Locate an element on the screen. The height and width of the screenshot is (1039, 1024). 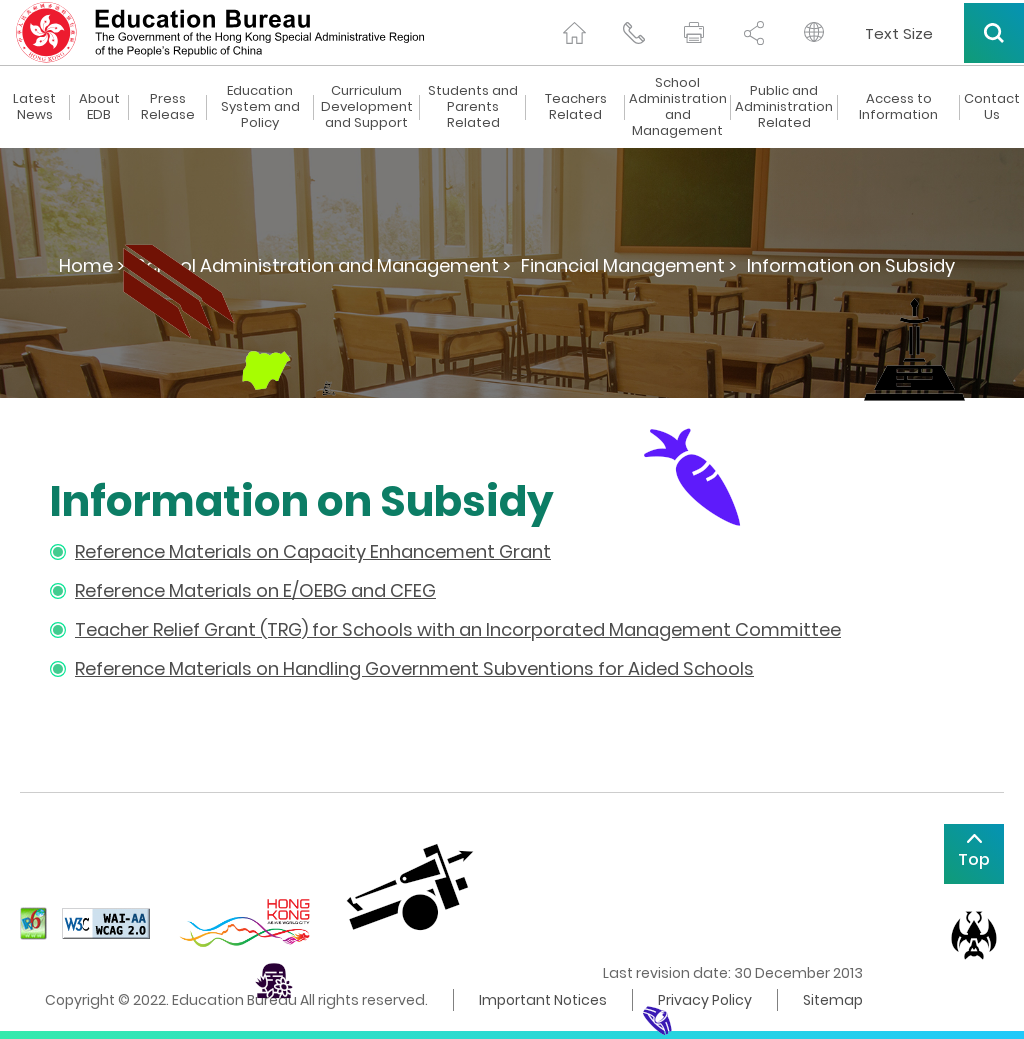
access the altar or shrine menu is located at coordinates (914, 349).